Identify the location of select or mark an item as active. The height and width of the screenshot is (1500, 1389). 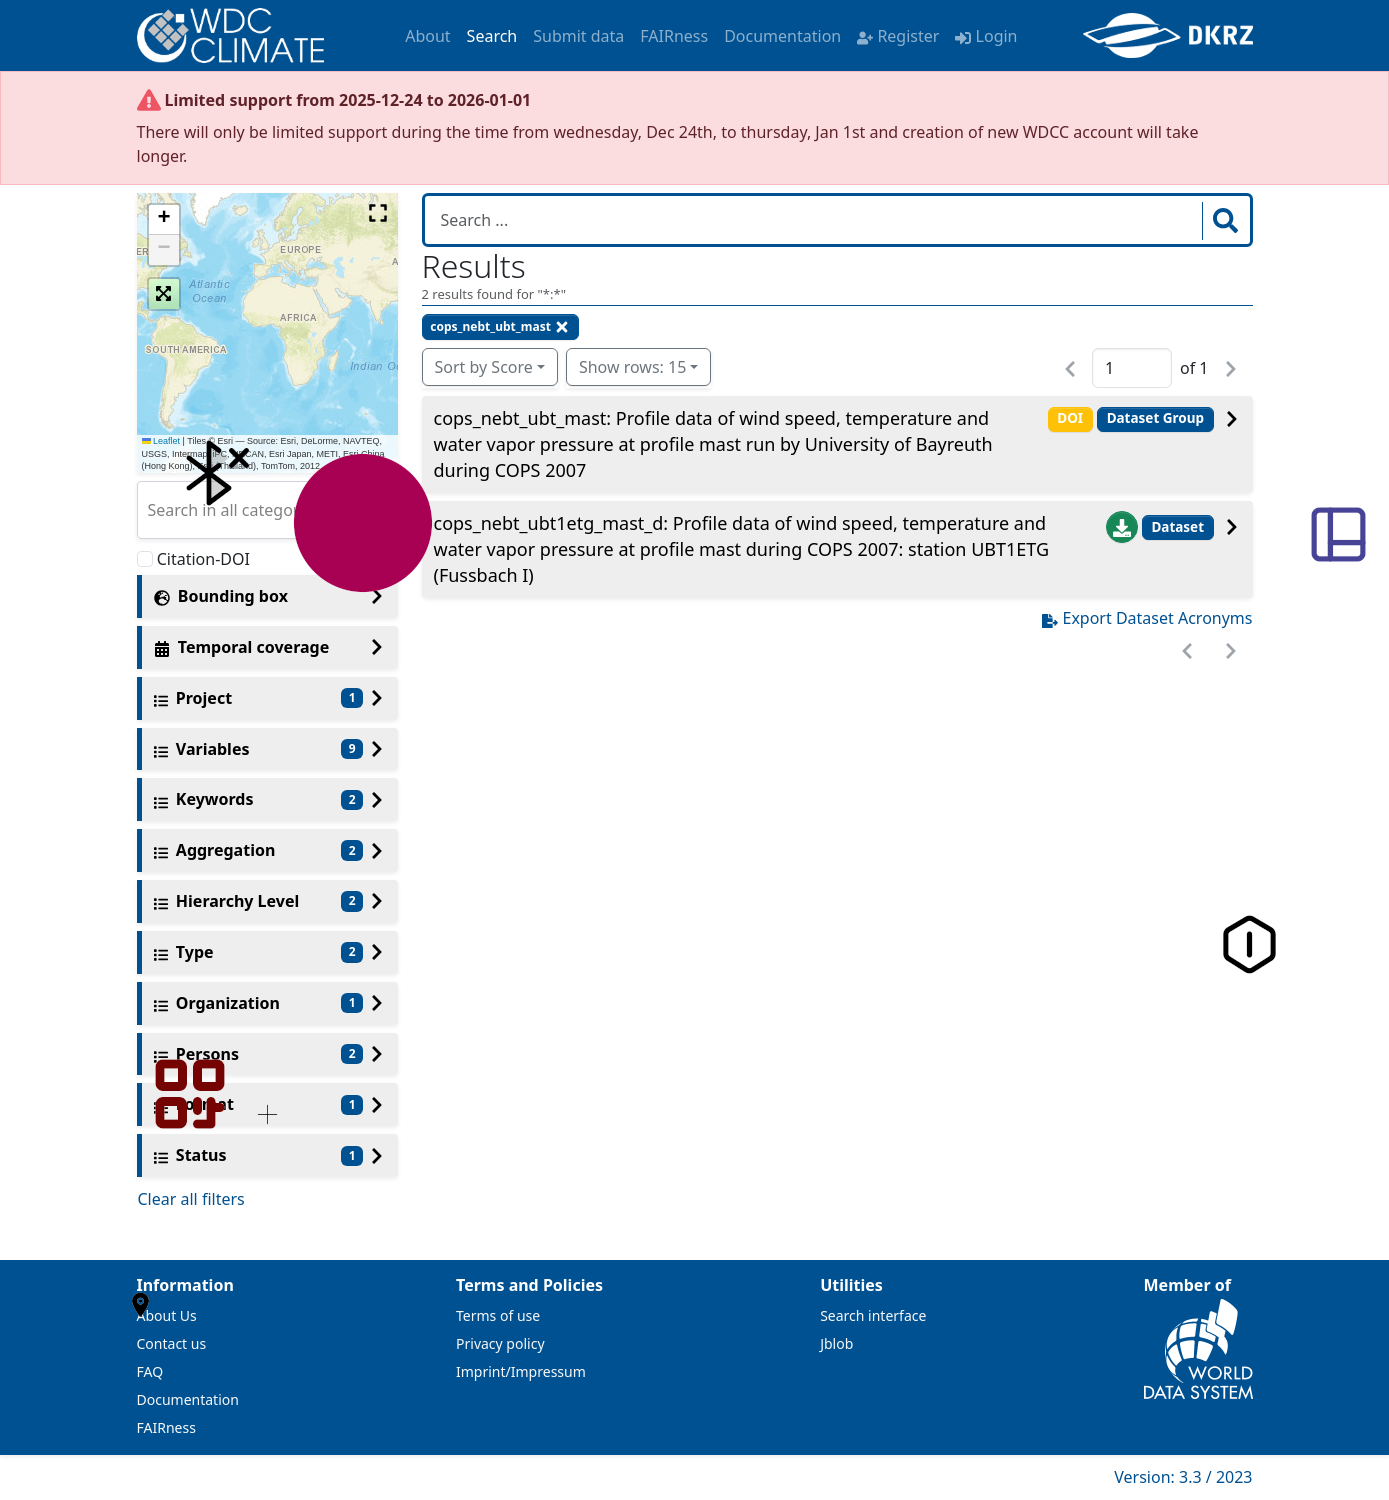
(363, 523).